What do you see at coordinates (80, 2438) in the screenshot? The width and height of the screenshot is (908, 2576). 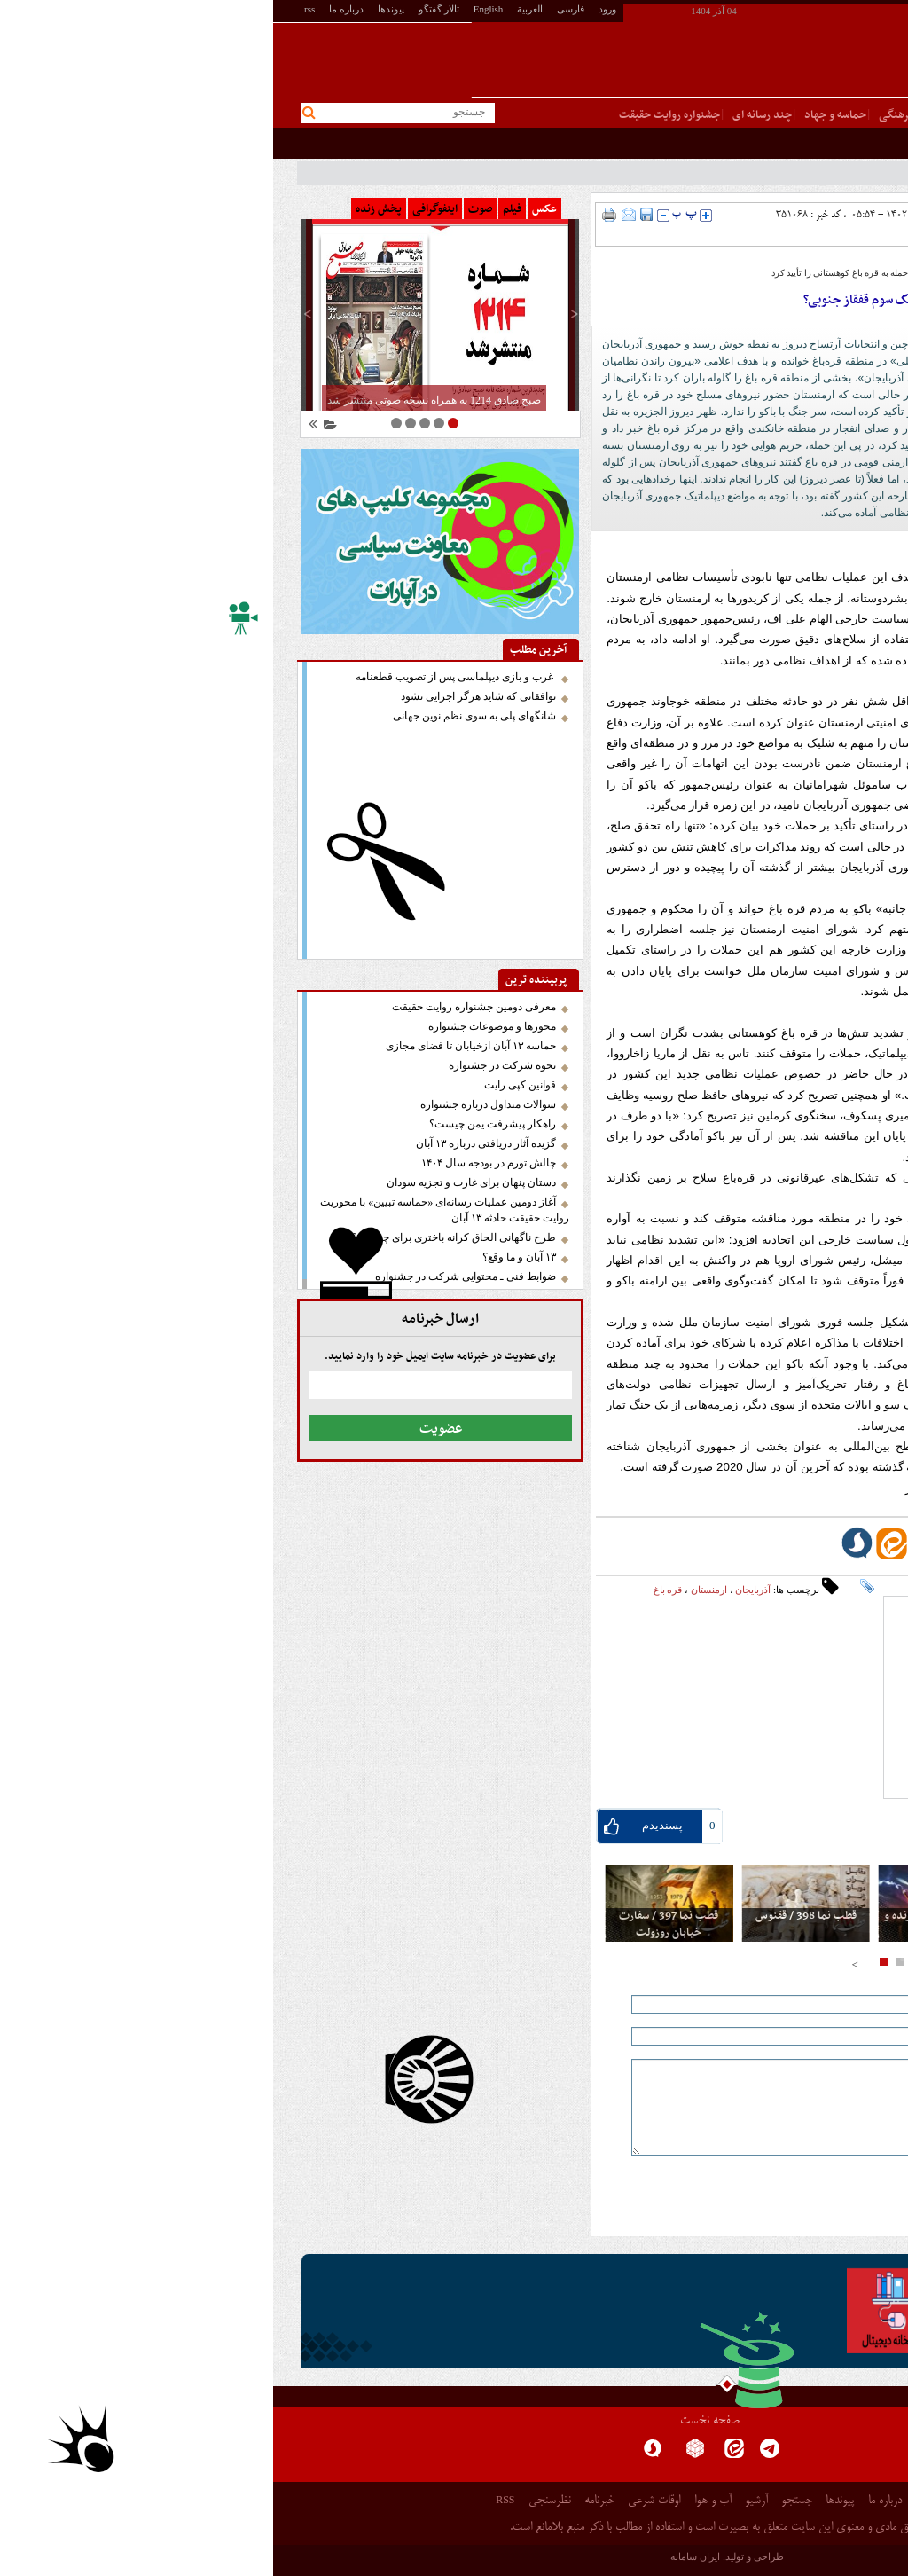 I see `hypersonic melon power-up or special ability` at bounding box center [80, 2438].